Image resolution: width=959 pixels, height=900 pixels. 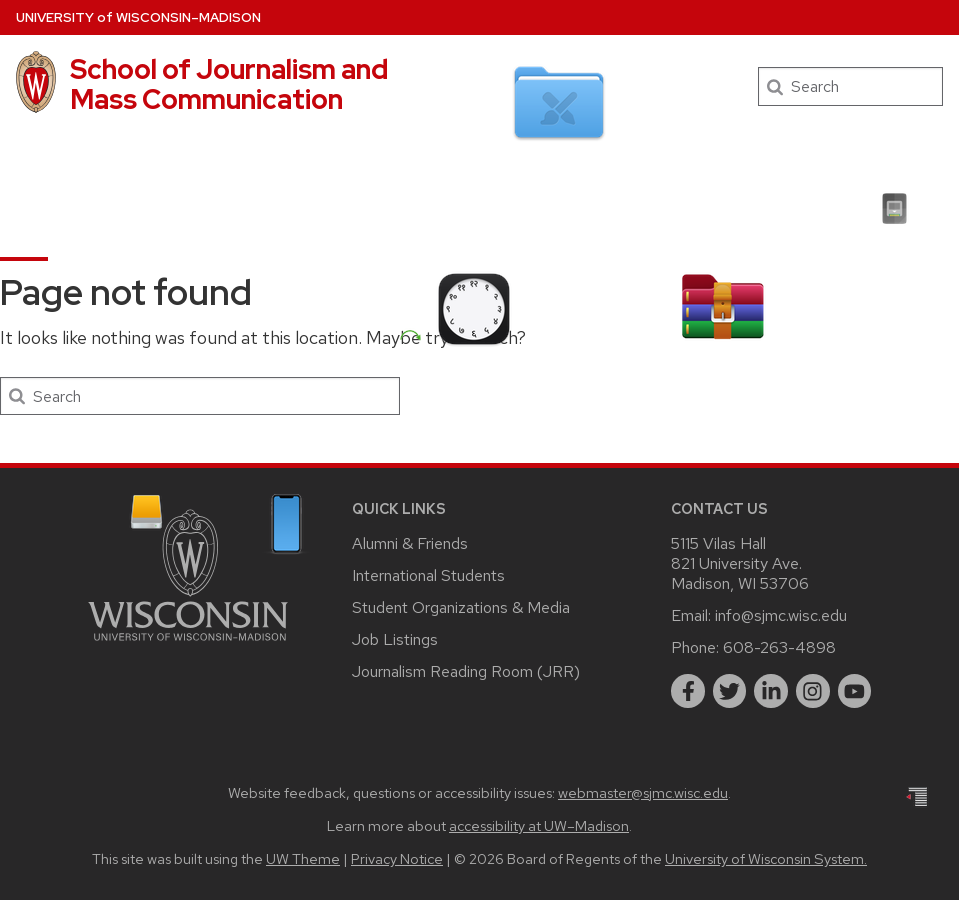 I want to click on open folder containing WinRAR archives, so click(x=722, y=308).